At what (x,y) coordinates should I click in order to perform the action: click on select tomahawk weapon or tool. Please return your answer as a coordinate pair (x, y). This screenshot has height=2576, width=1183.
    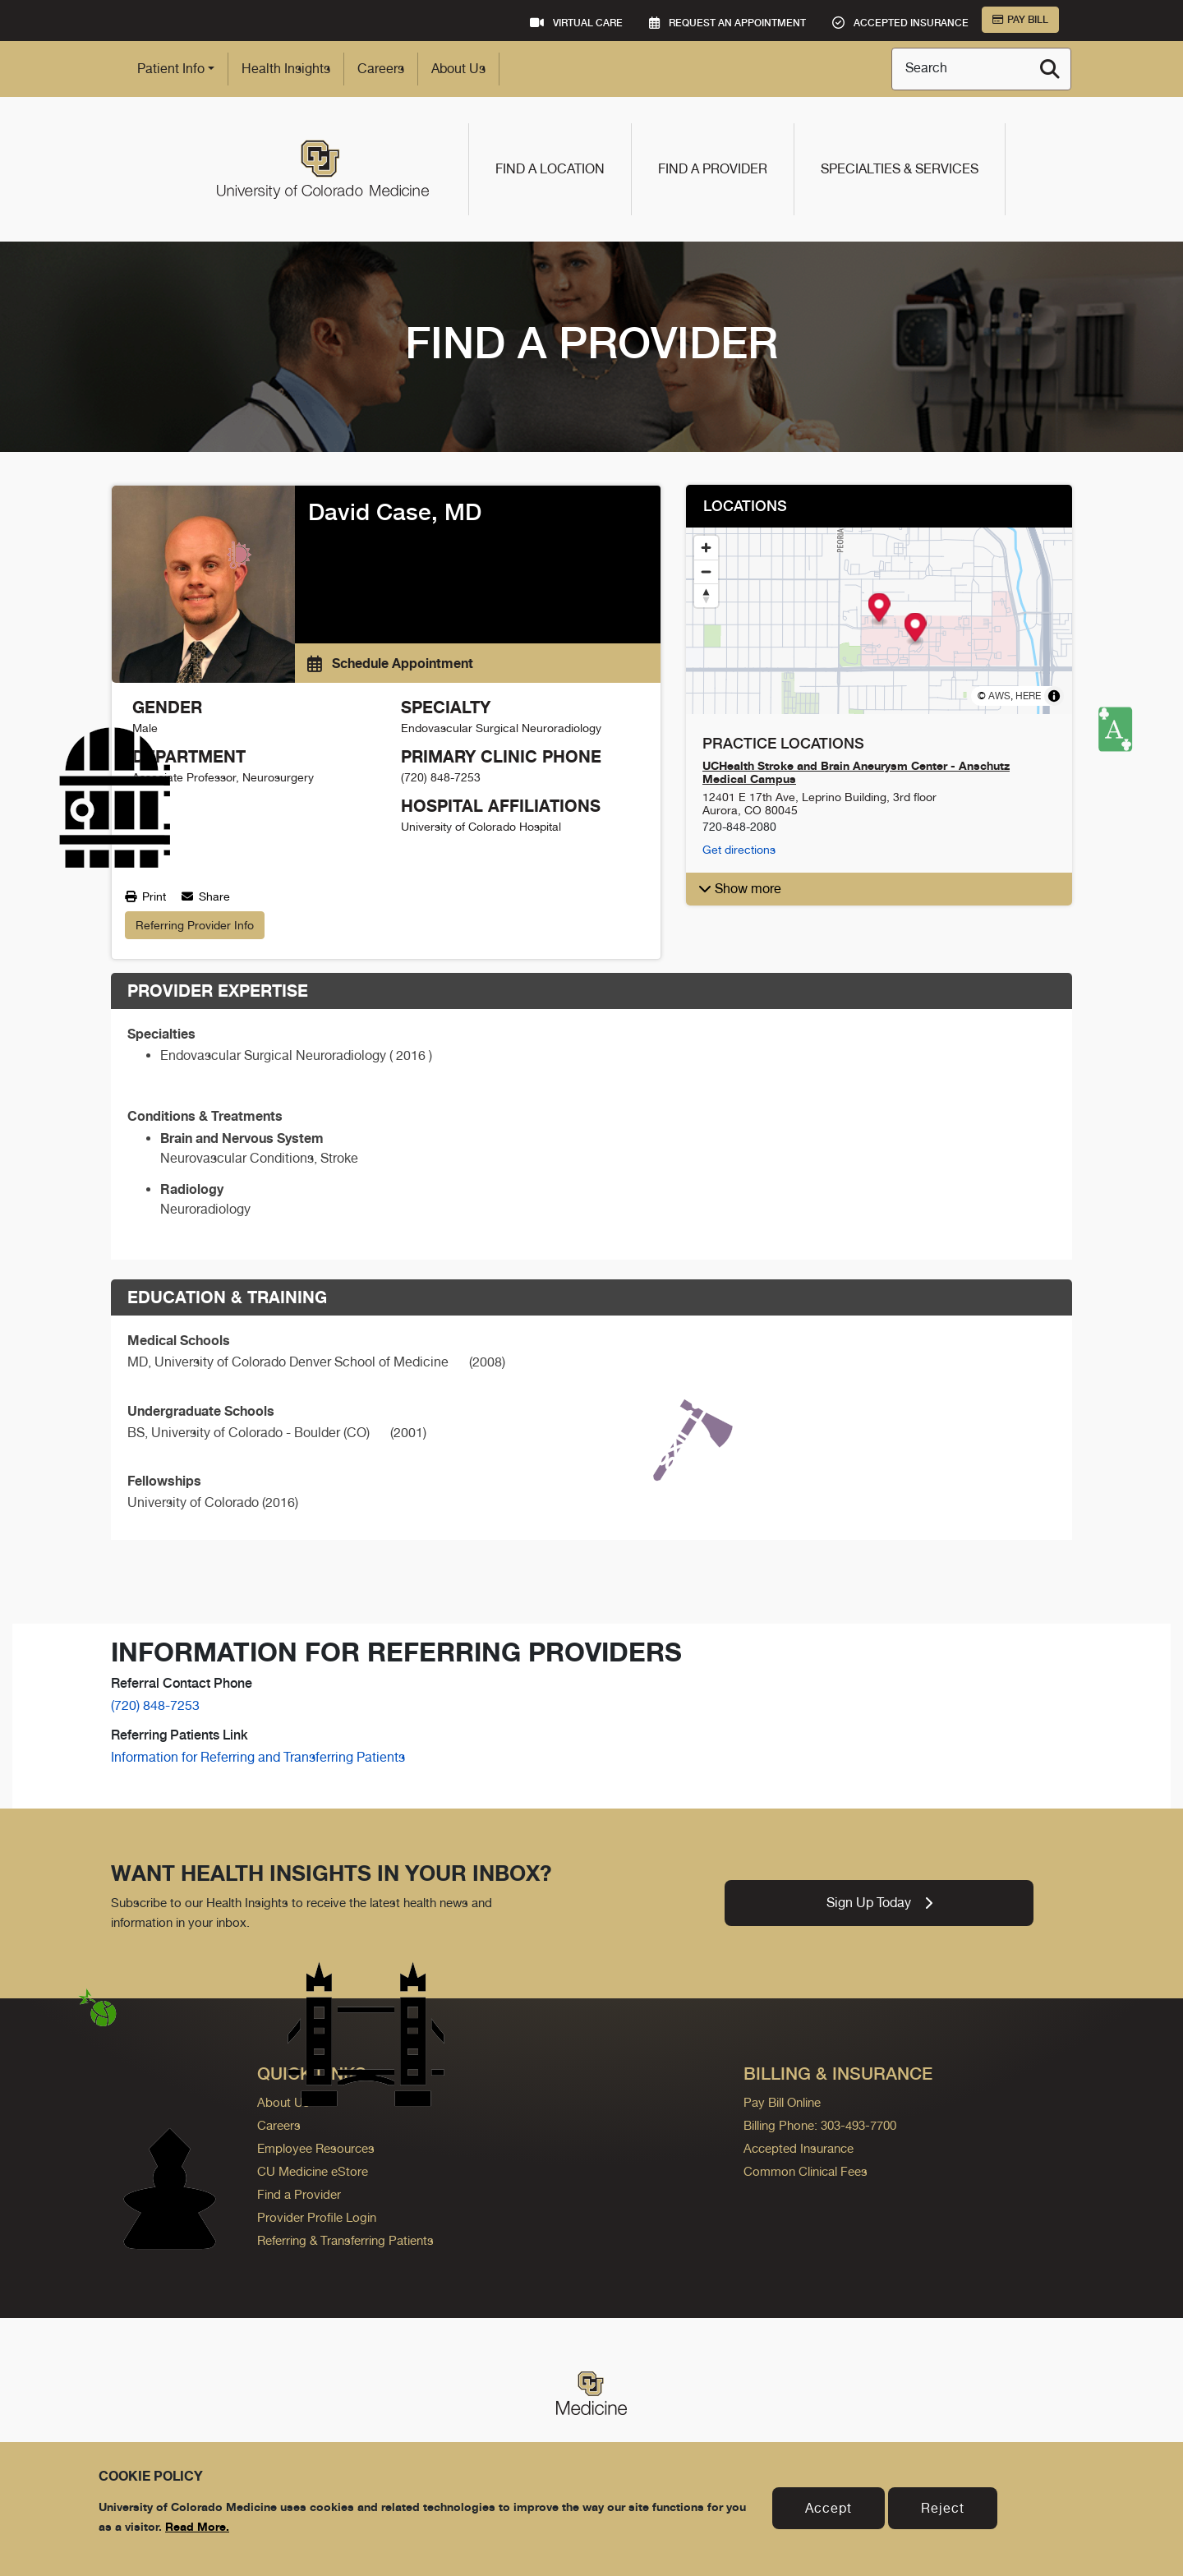
    Looking at the image, I should click on (693, 1440).